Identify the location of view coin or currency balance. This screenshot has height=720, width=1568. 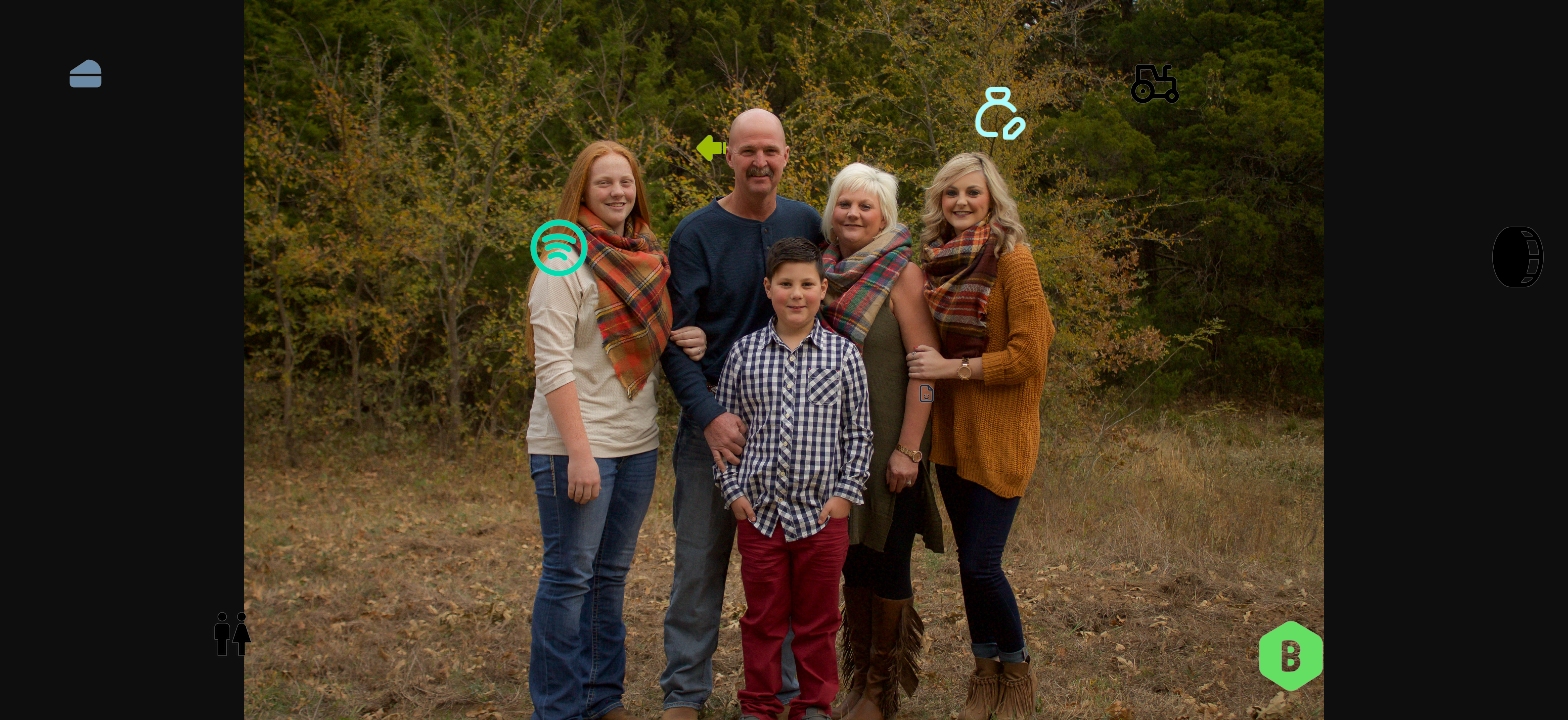
(1518, 257).